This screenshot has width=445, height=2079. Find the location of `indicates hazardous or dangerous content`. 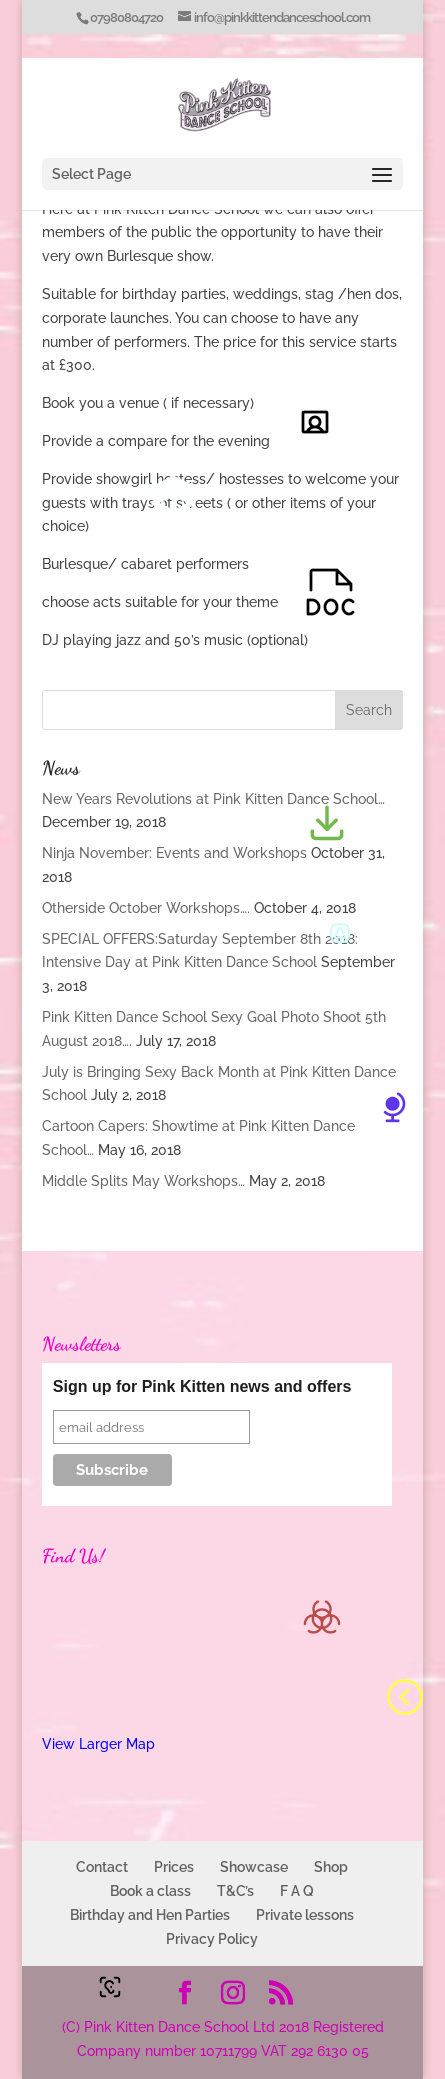

indicates hazardous or dangerous content is located at coordinates (322, 1618).